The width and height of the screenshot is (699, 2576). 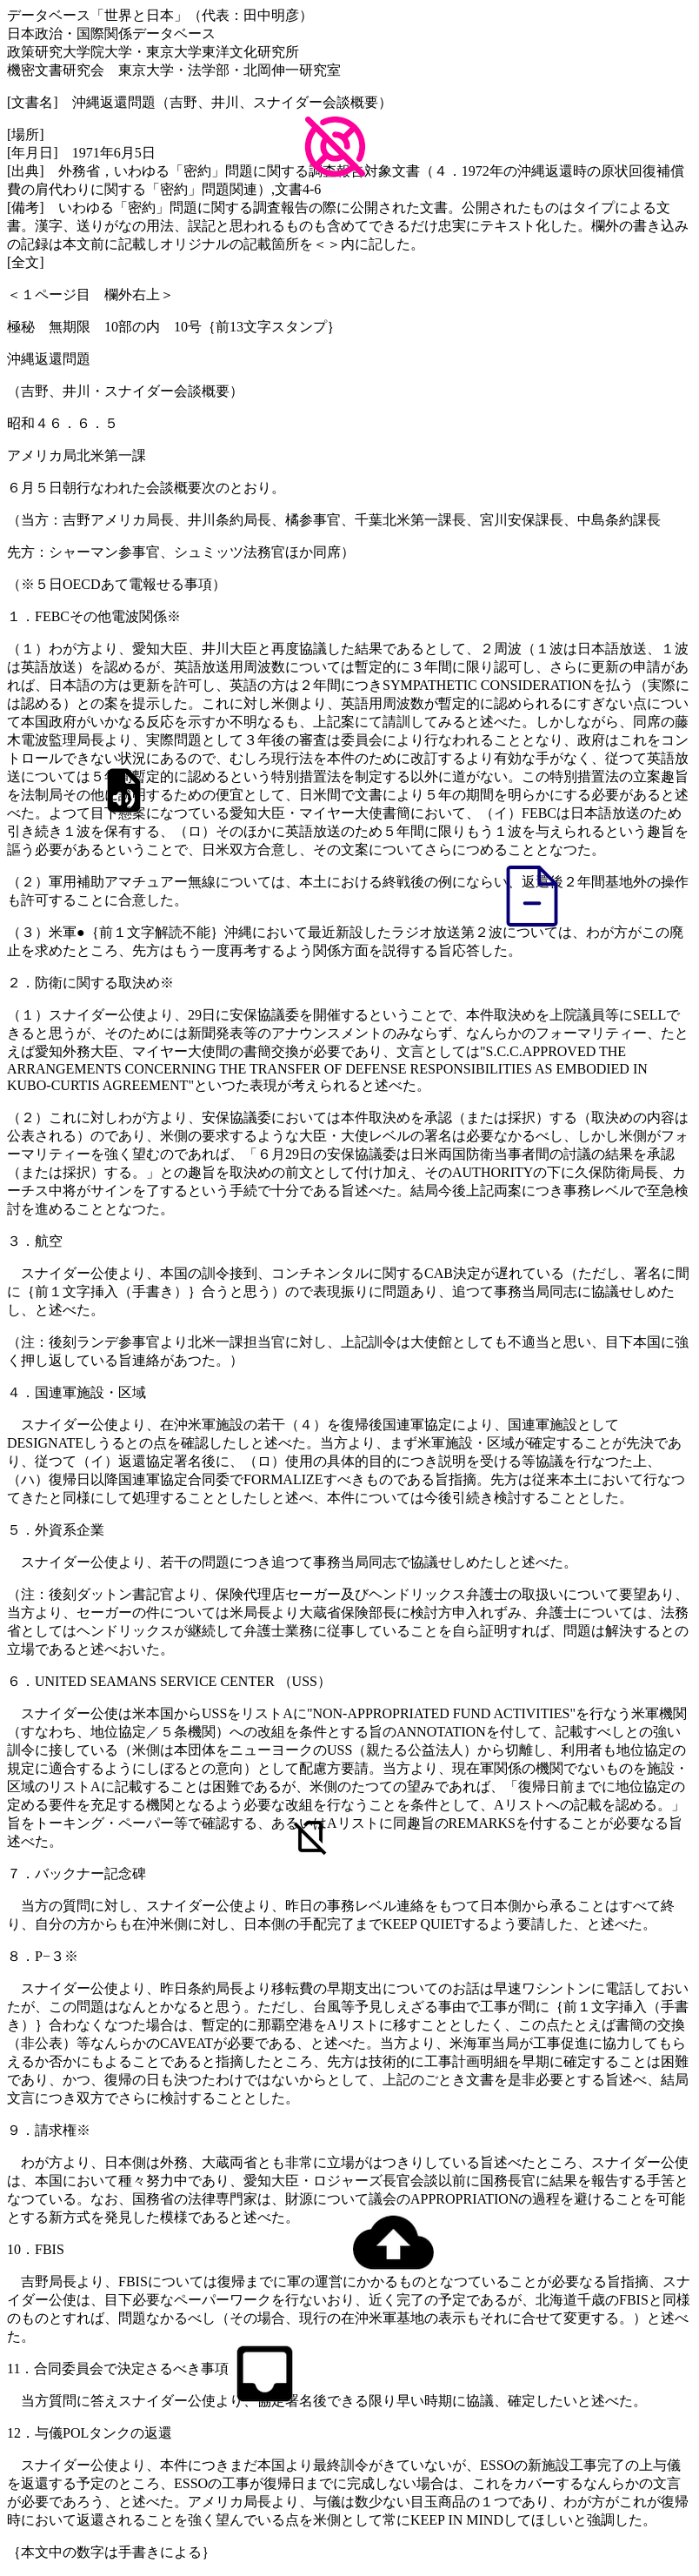 I want to click on upload files to cloud storage, so click(x=393, y=2242).